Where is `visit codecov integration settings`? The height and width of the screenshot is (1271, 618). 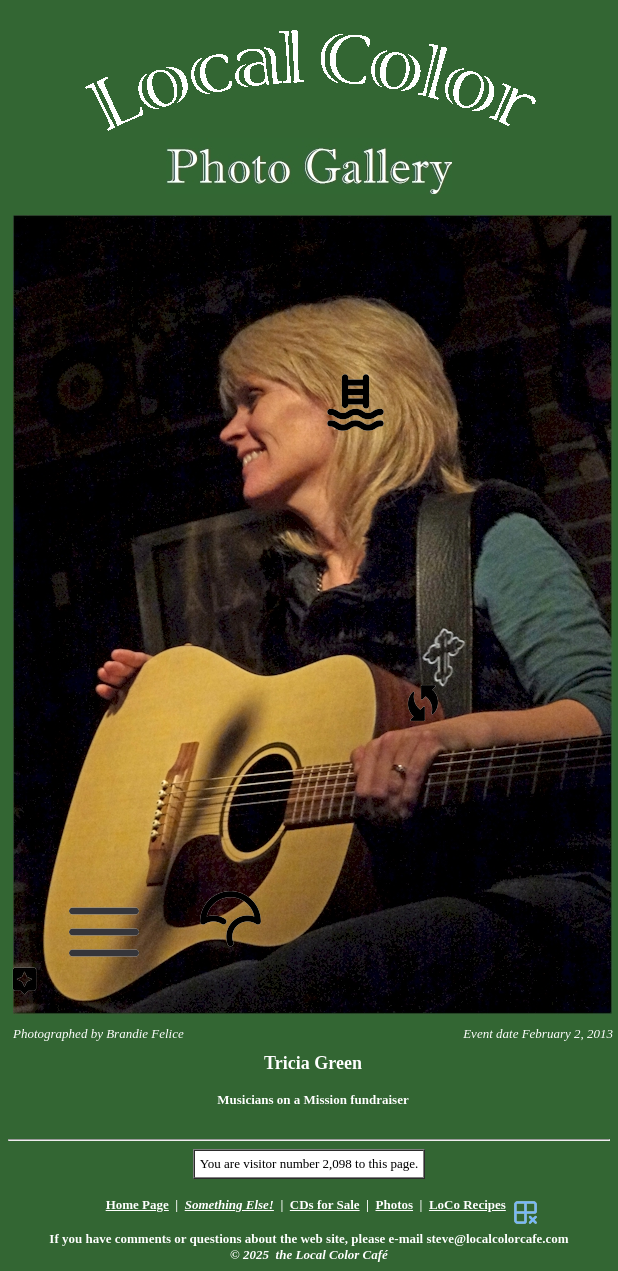
visit codecov integration settings is located at coordinates (230, 918).